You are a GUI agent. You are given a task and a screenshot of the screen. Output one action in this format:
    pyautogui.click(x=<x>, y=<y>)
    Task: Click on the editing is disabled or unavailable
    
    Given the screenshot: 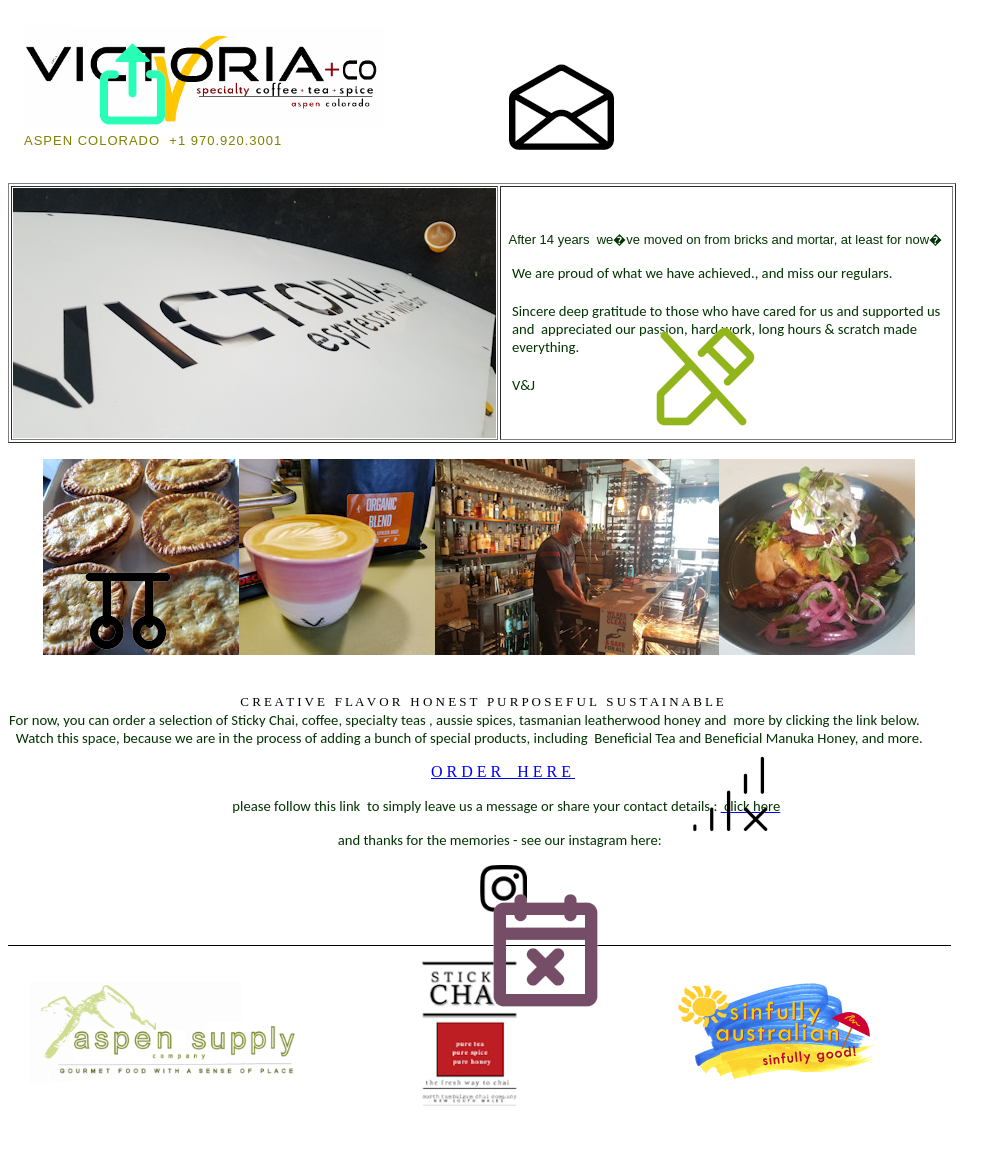 What is the action you would take?
    pyautogui.click(x=703, y=378)
    